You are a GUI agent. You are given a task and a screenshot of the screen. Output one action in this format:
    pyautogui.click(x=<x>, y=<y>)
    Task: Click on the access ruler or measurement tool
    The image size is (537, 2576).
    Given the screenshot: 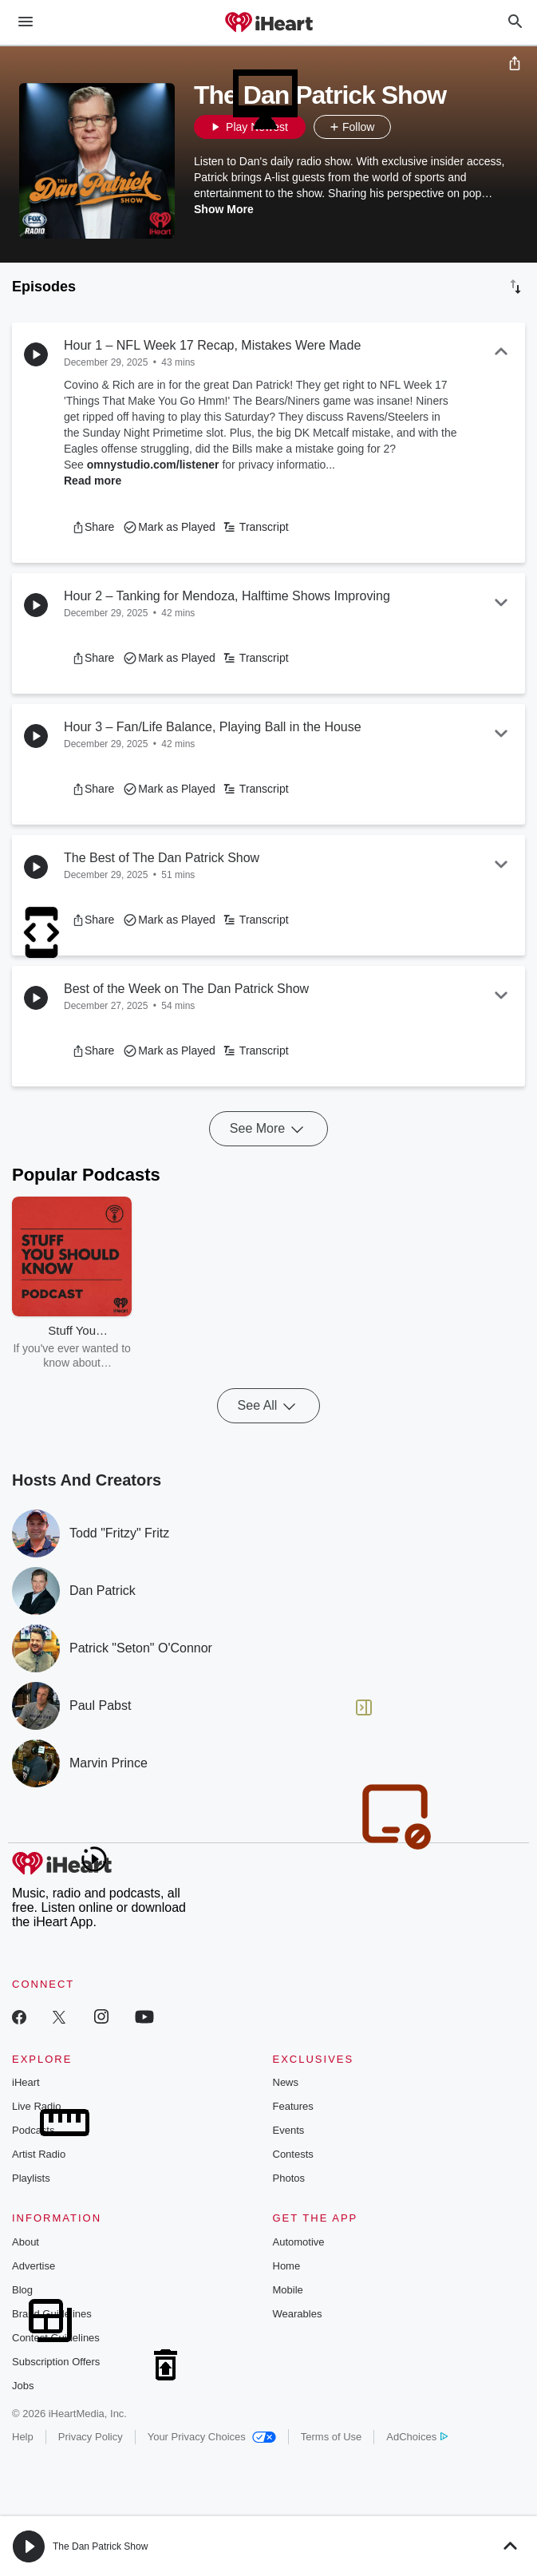 What is the action you would take?
    pyautogui.click(x=65, y=2123)
    